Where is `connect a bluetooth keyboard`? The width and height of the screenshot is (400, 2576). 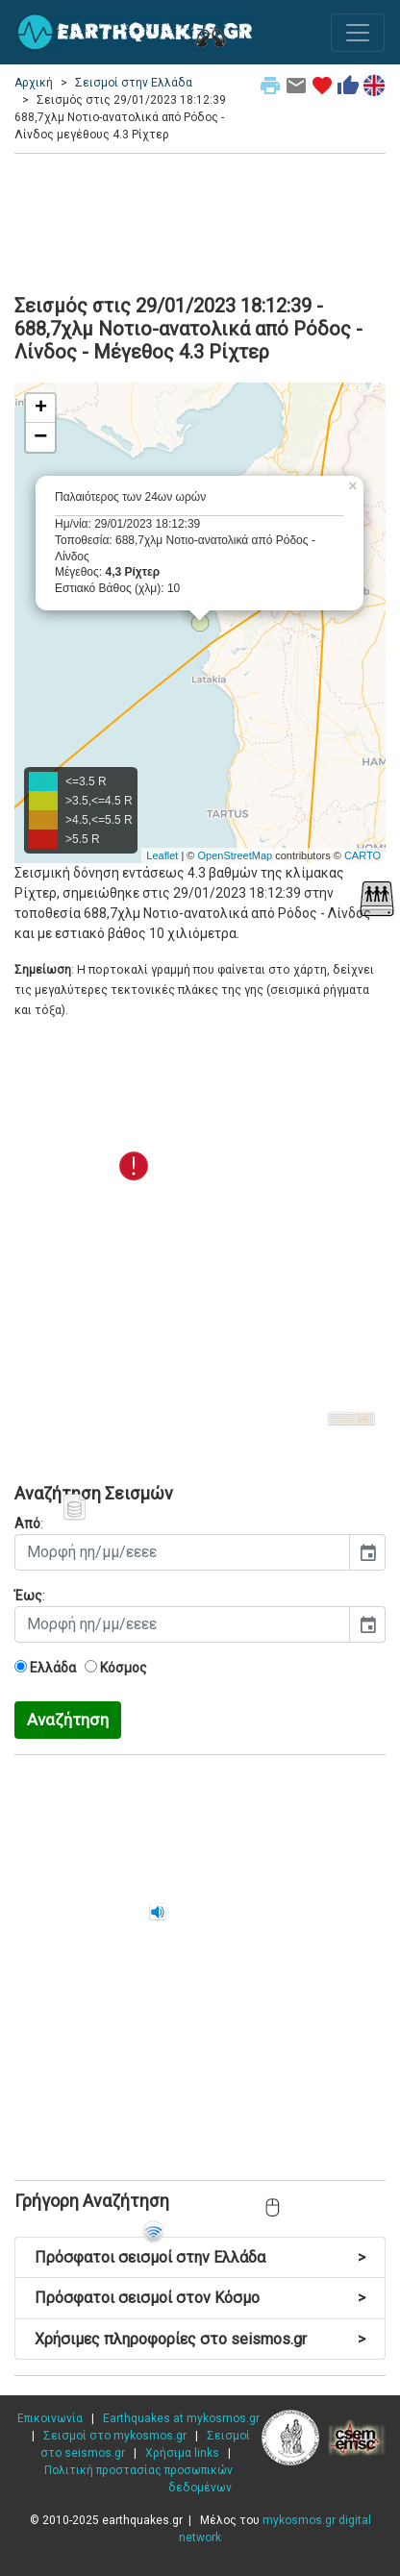 connect a bluetooth keyboard is located at coordinates (351, 1418).